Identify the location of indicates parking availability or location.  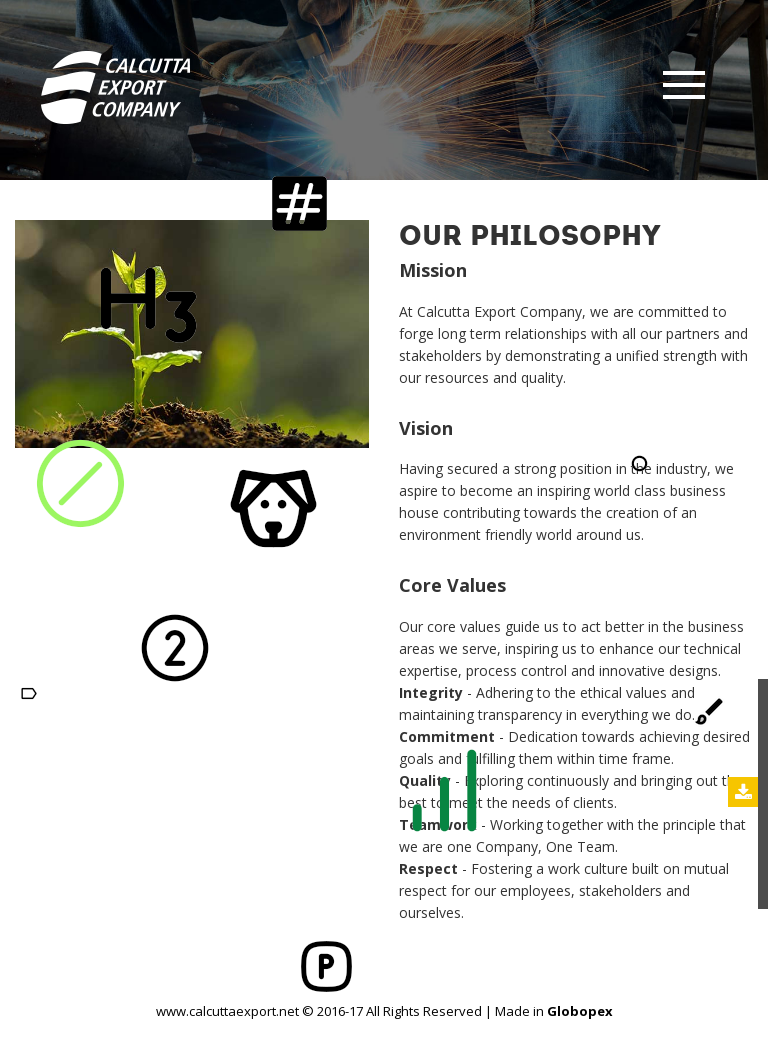
(326, 966).